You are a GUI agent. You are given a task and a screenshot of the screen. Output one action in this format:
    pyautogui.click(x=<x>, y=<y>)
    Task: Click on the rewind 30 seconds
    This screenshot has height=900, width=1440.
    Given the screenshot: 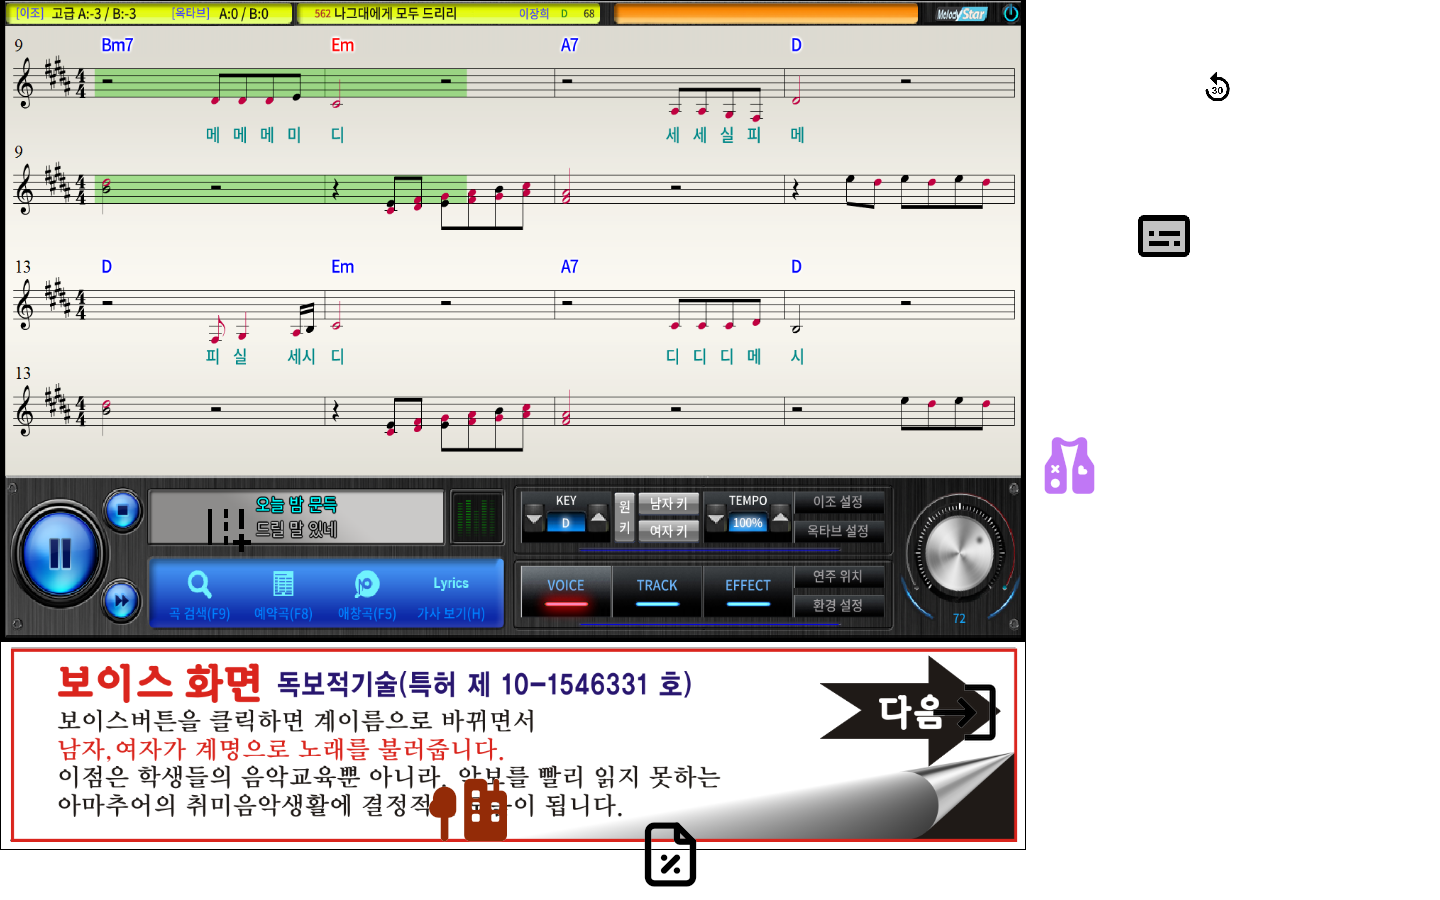 What is the action you would take?
    pyautogui.click(x=1217, y=87)
    